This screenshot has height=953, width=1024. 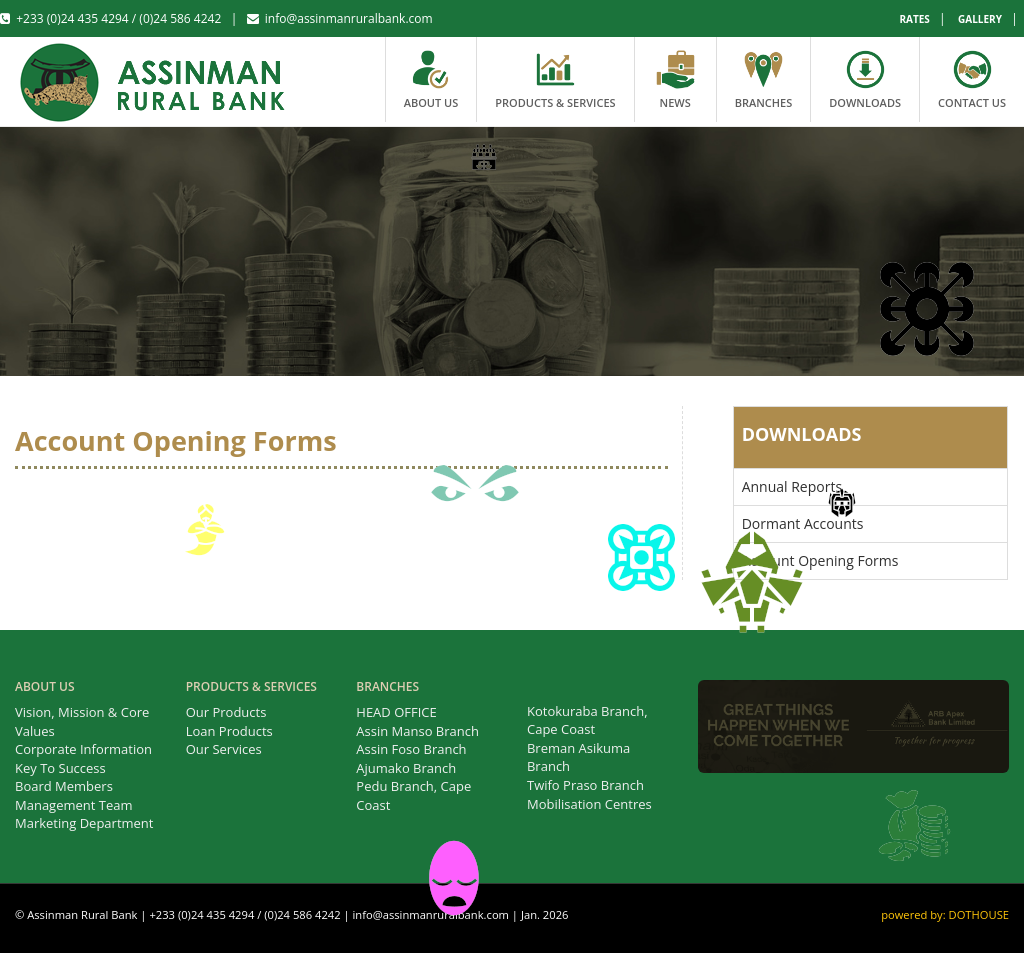 I want to click on select mech or robot character class, so click(x=842, y=503).